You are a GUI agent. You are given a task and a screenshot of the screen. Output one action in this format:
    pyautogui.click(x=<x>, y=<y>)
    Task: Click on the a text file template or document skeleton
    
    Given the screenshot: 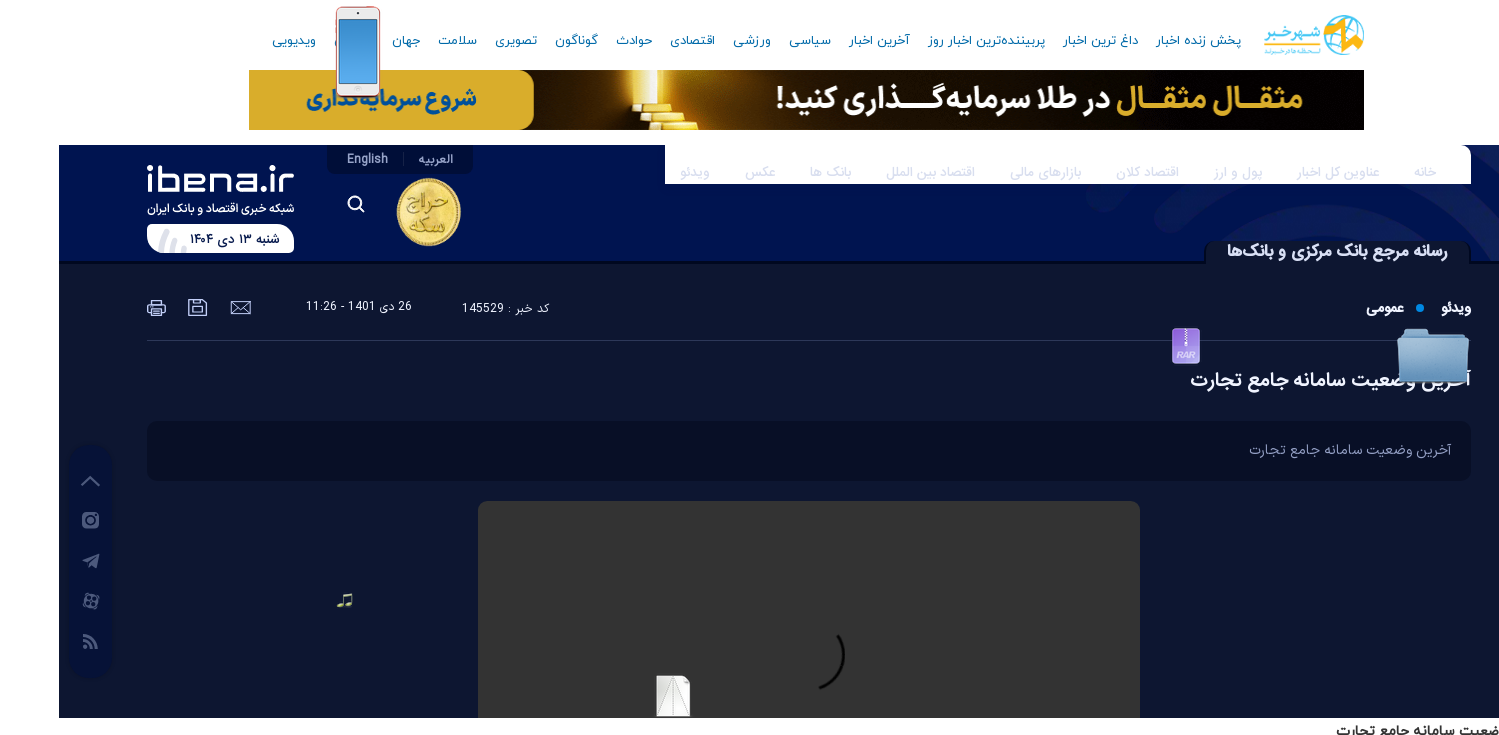 What is the action you would take?
    pyautogui.click(x=674, y=696)
    